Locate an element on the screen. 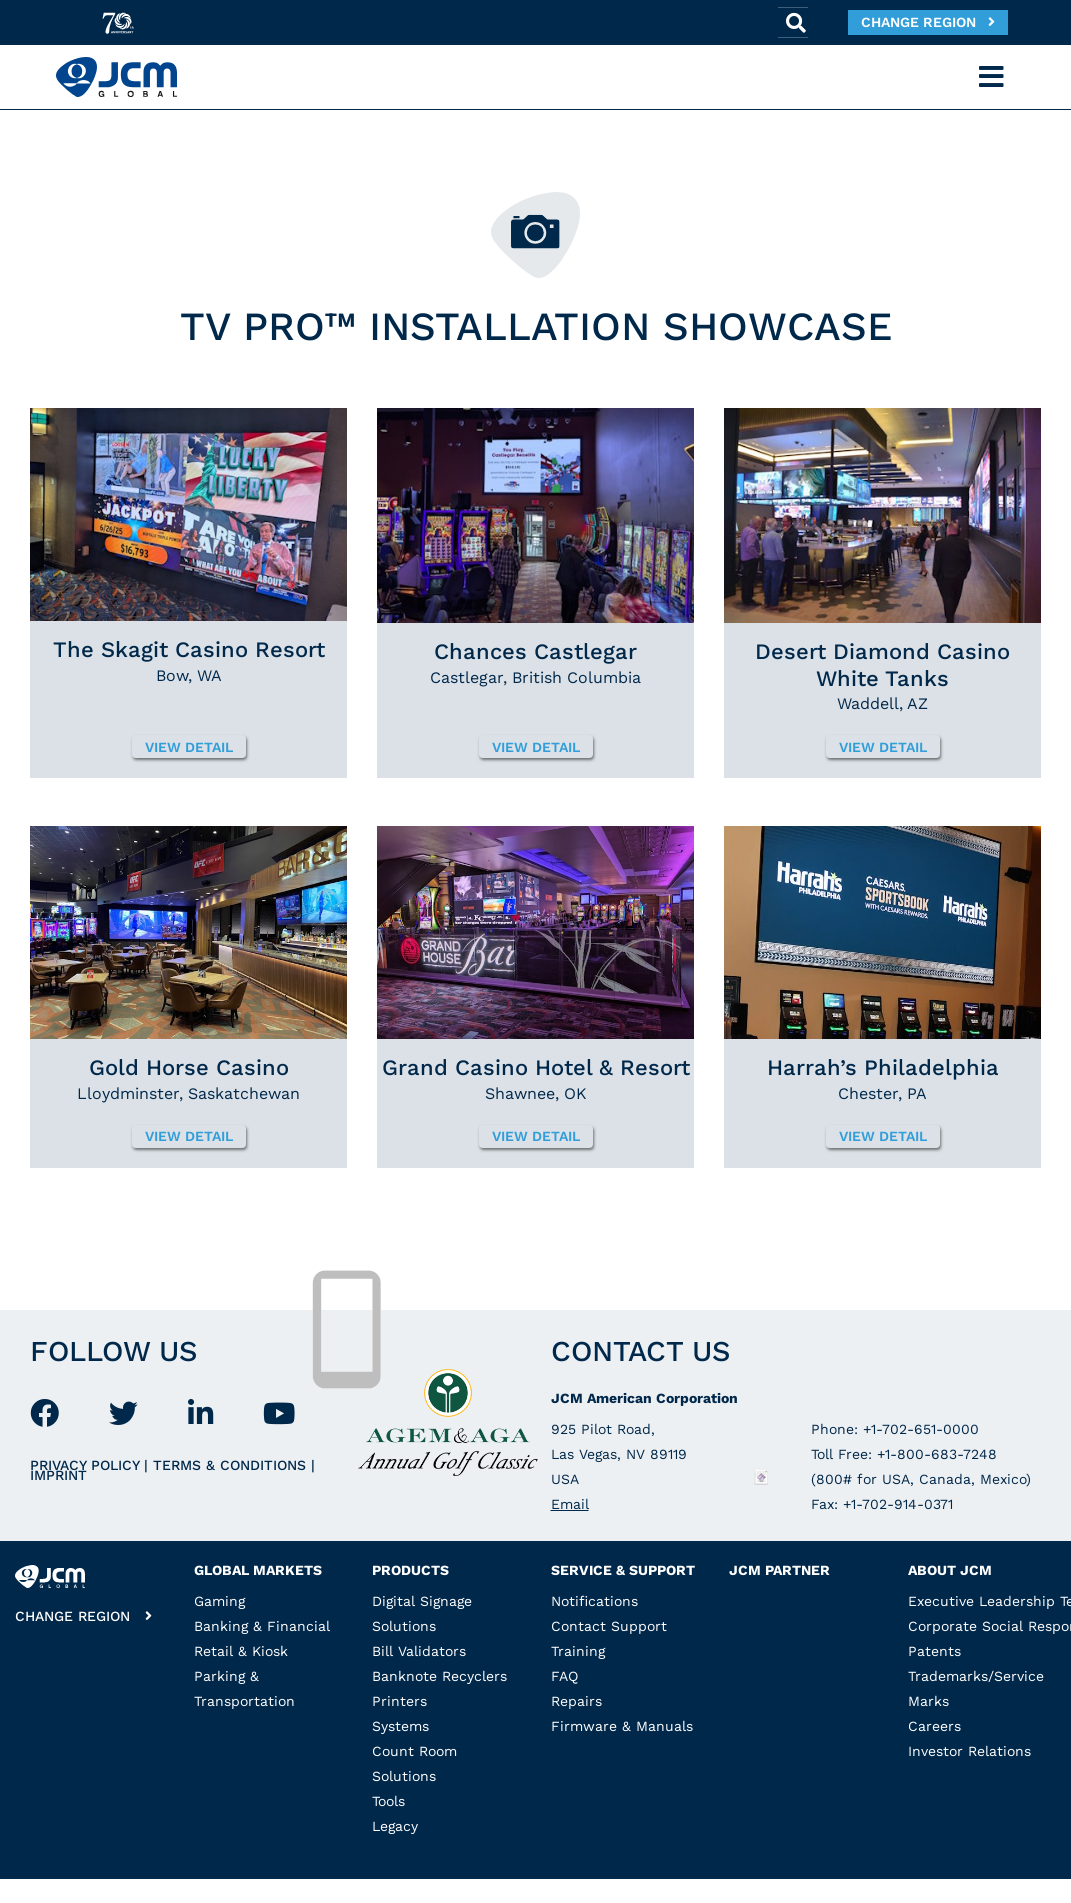 Image resolution: width=1071 pixels, height=1903 pixels. a script or code file is located at coordinates (761, 1476).